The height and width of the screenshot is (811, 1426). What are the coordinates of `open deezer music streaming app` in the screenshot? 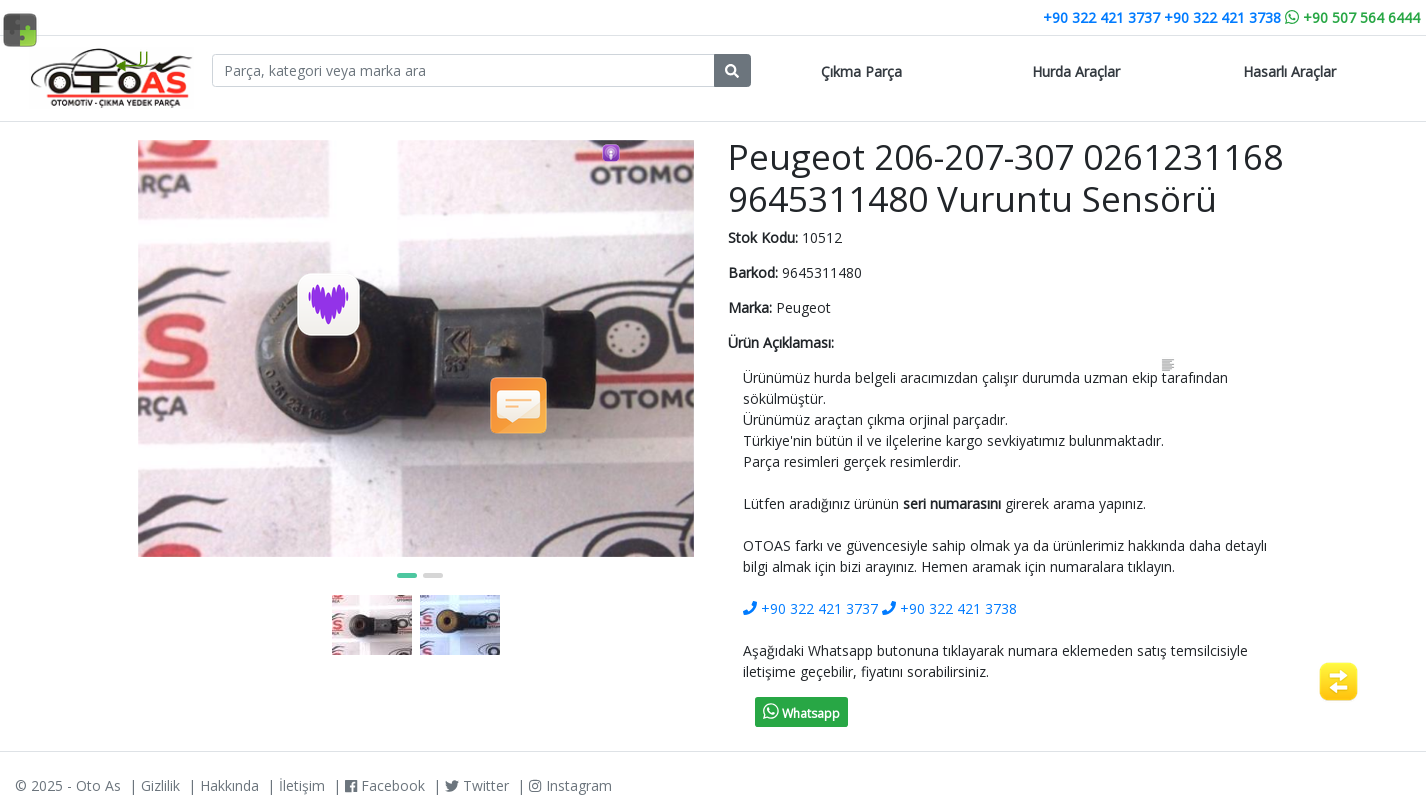 It's located at (328, 304).